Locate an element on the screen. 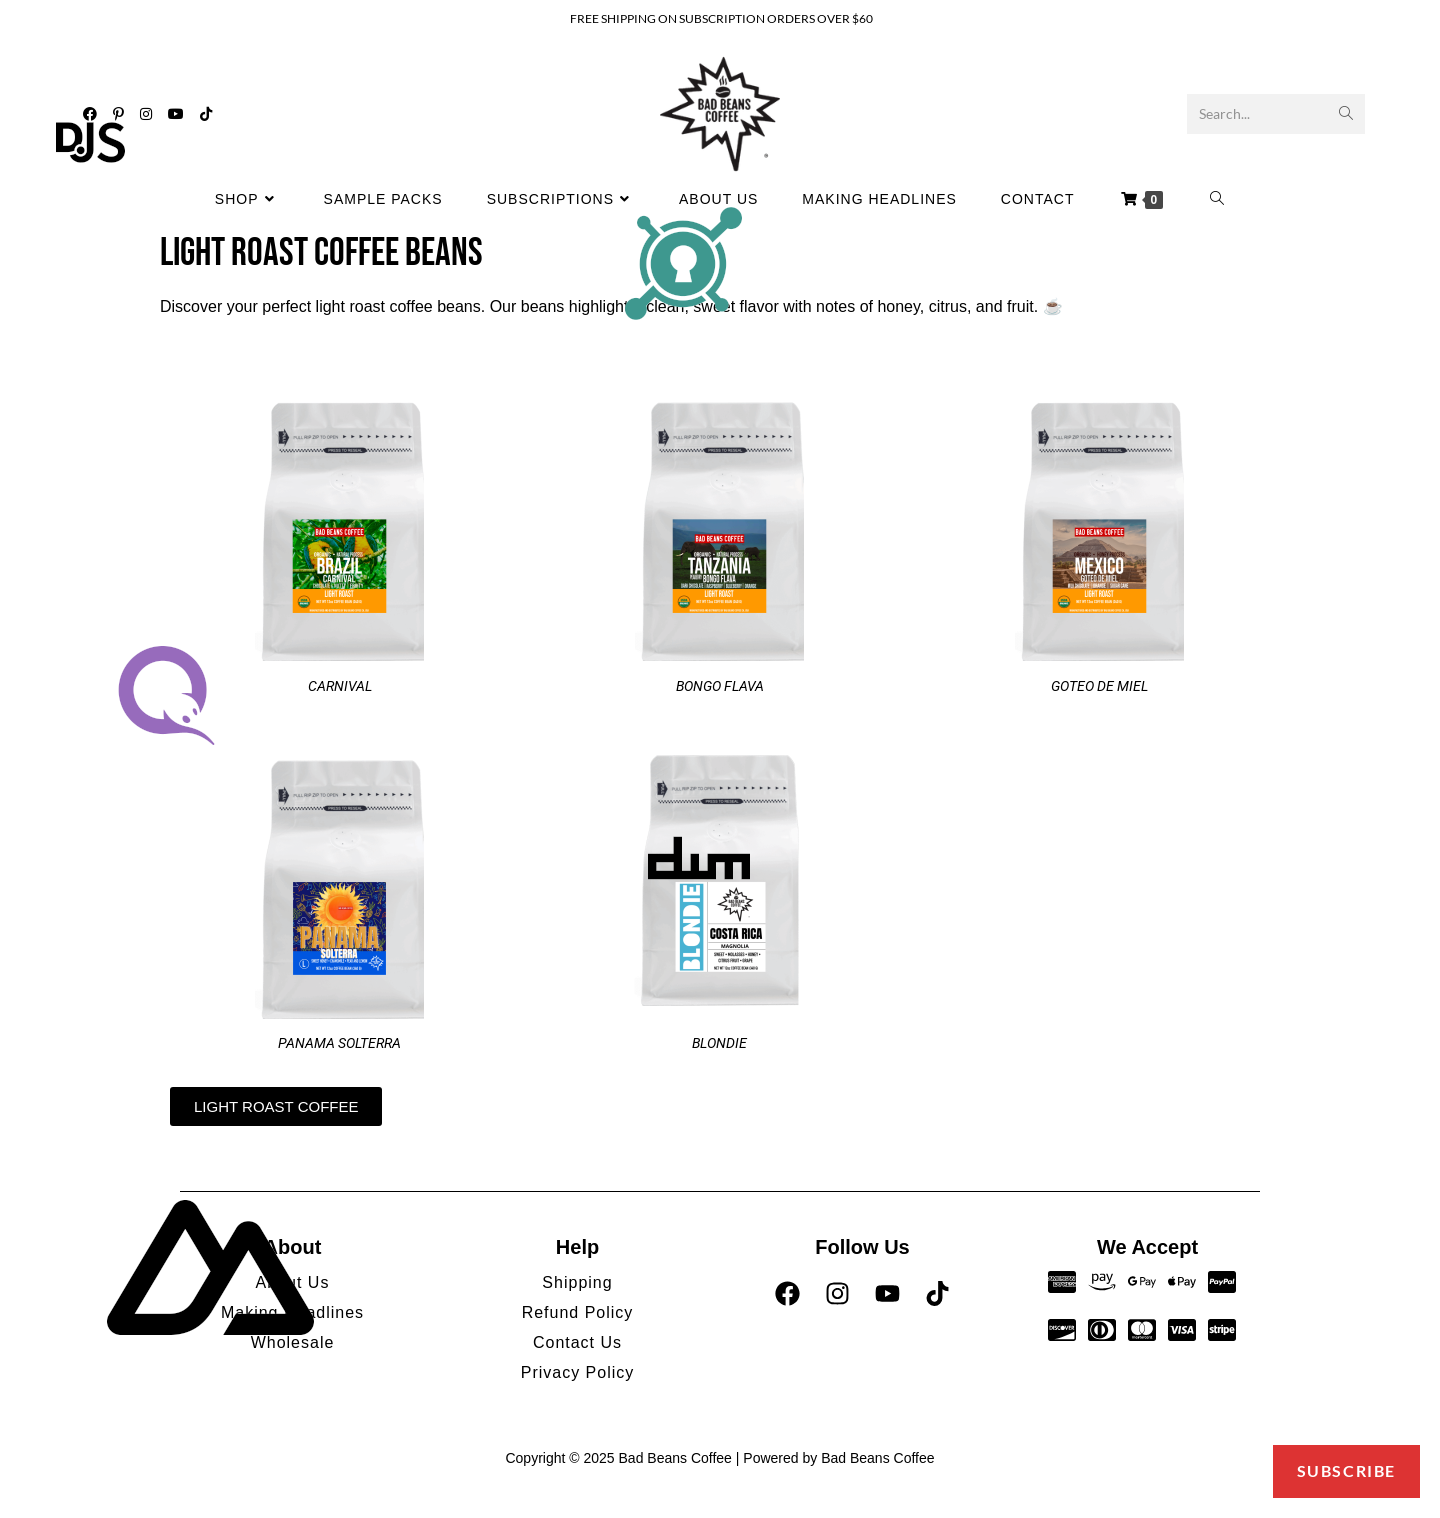  keycdn content delivery network logo is located at coordinates (683, 263).